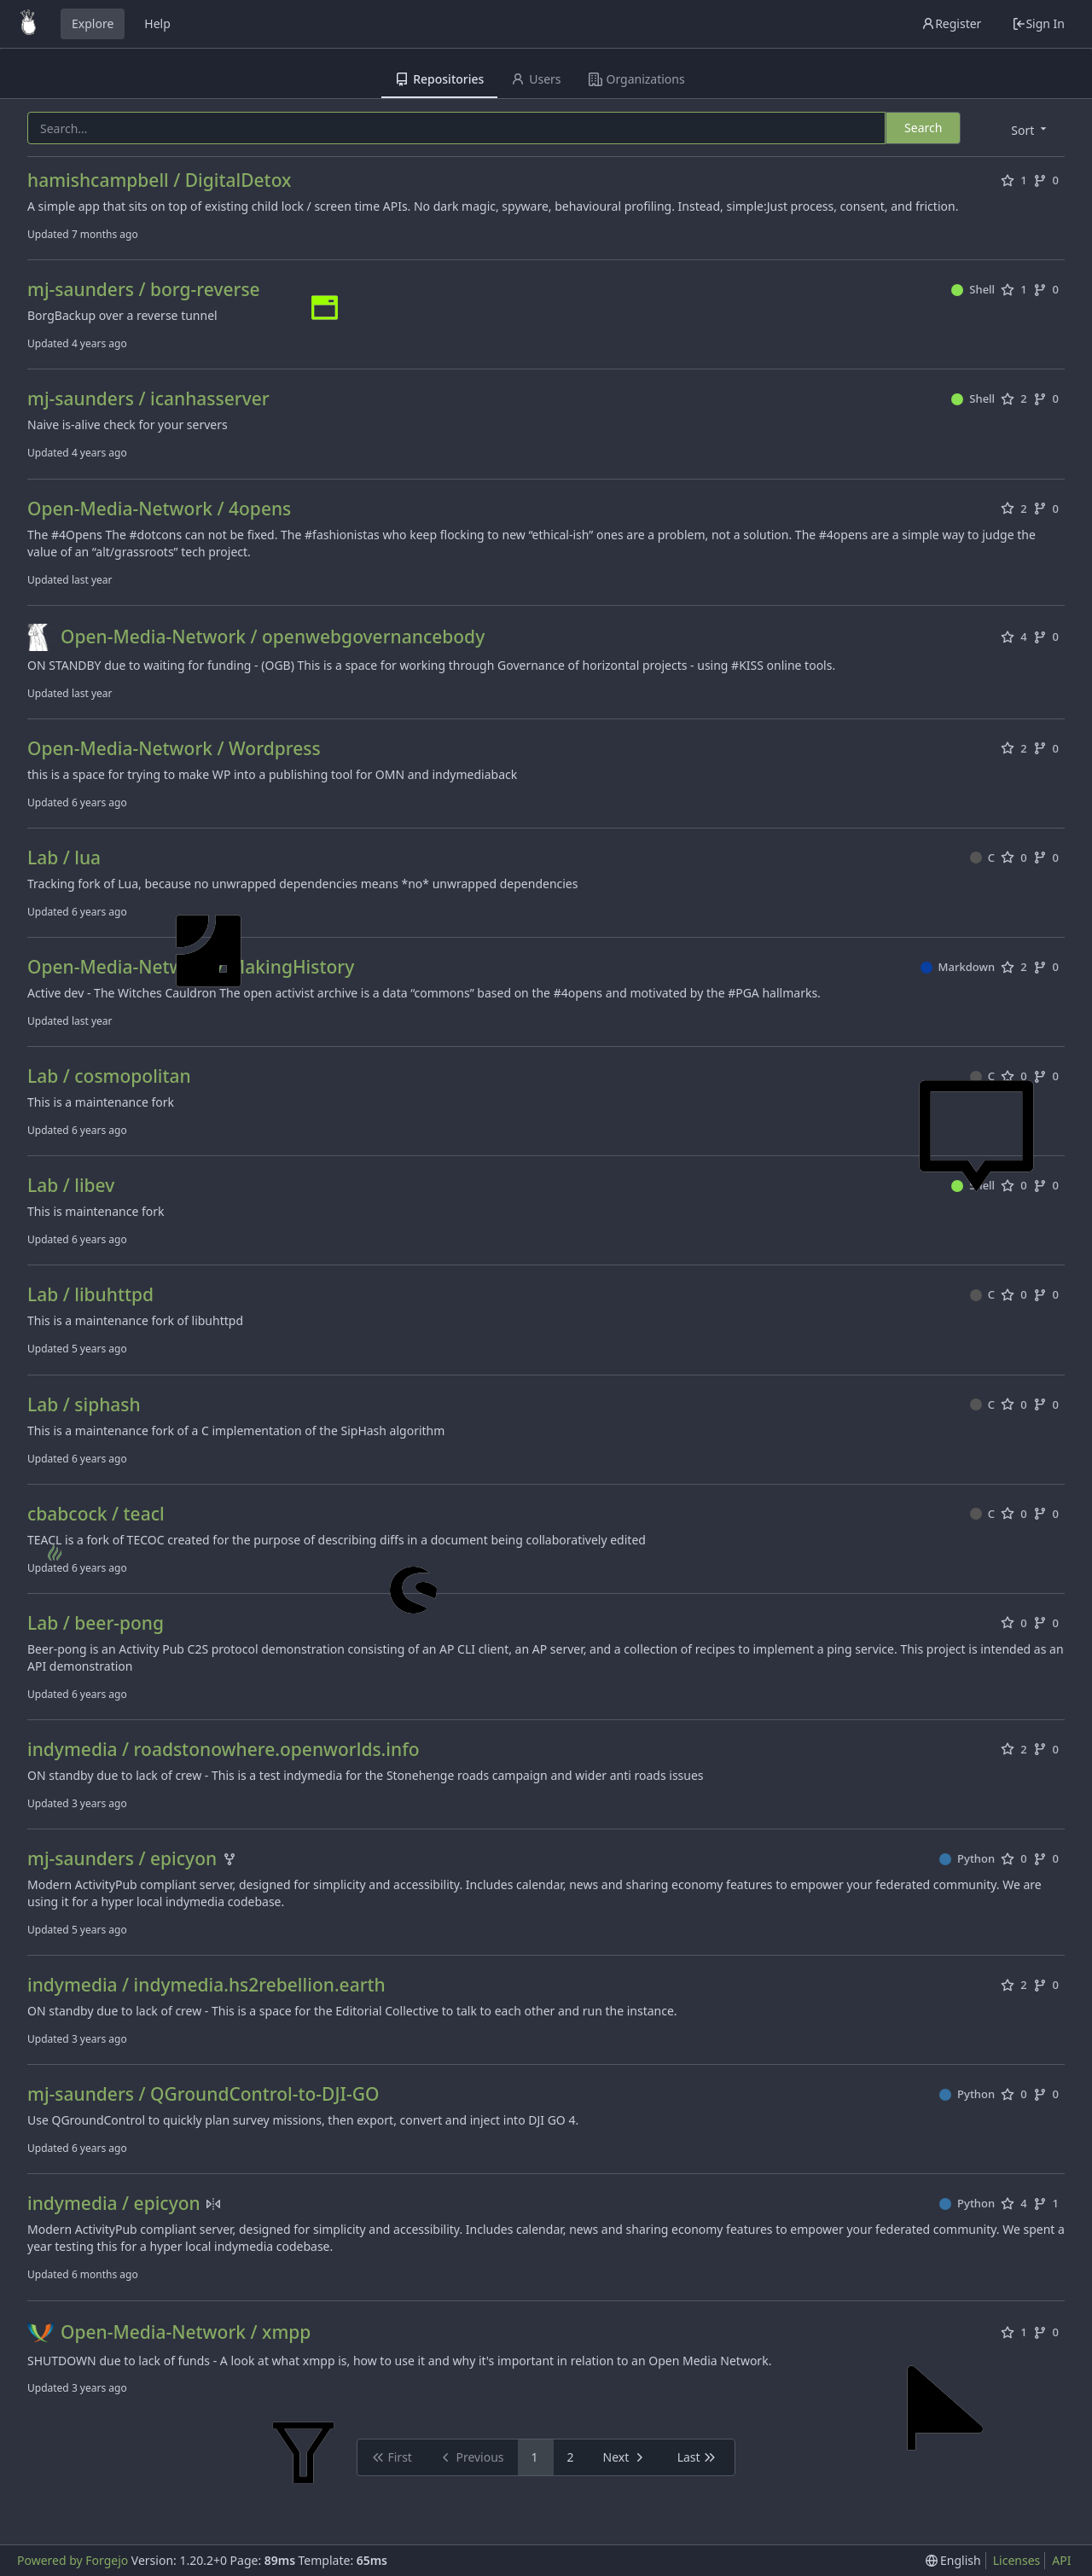 The image size is (1092, 2576). I want to click on open a new browser window, so click(324, 307).